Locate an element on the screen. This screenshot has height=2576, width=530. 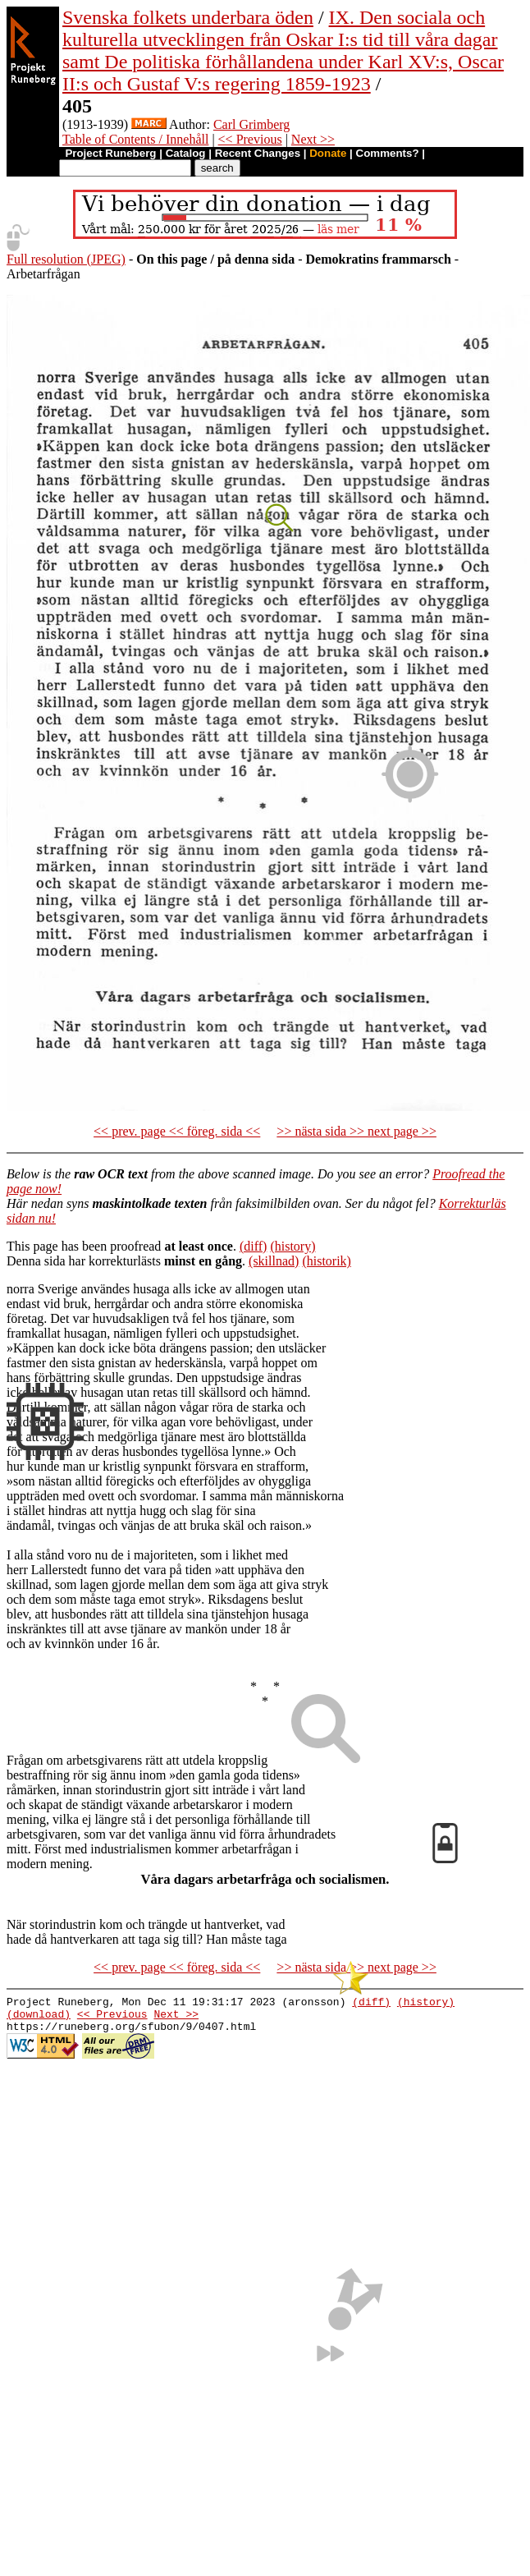
indicates a partial or half rating is located at coordinates (350, 1979).